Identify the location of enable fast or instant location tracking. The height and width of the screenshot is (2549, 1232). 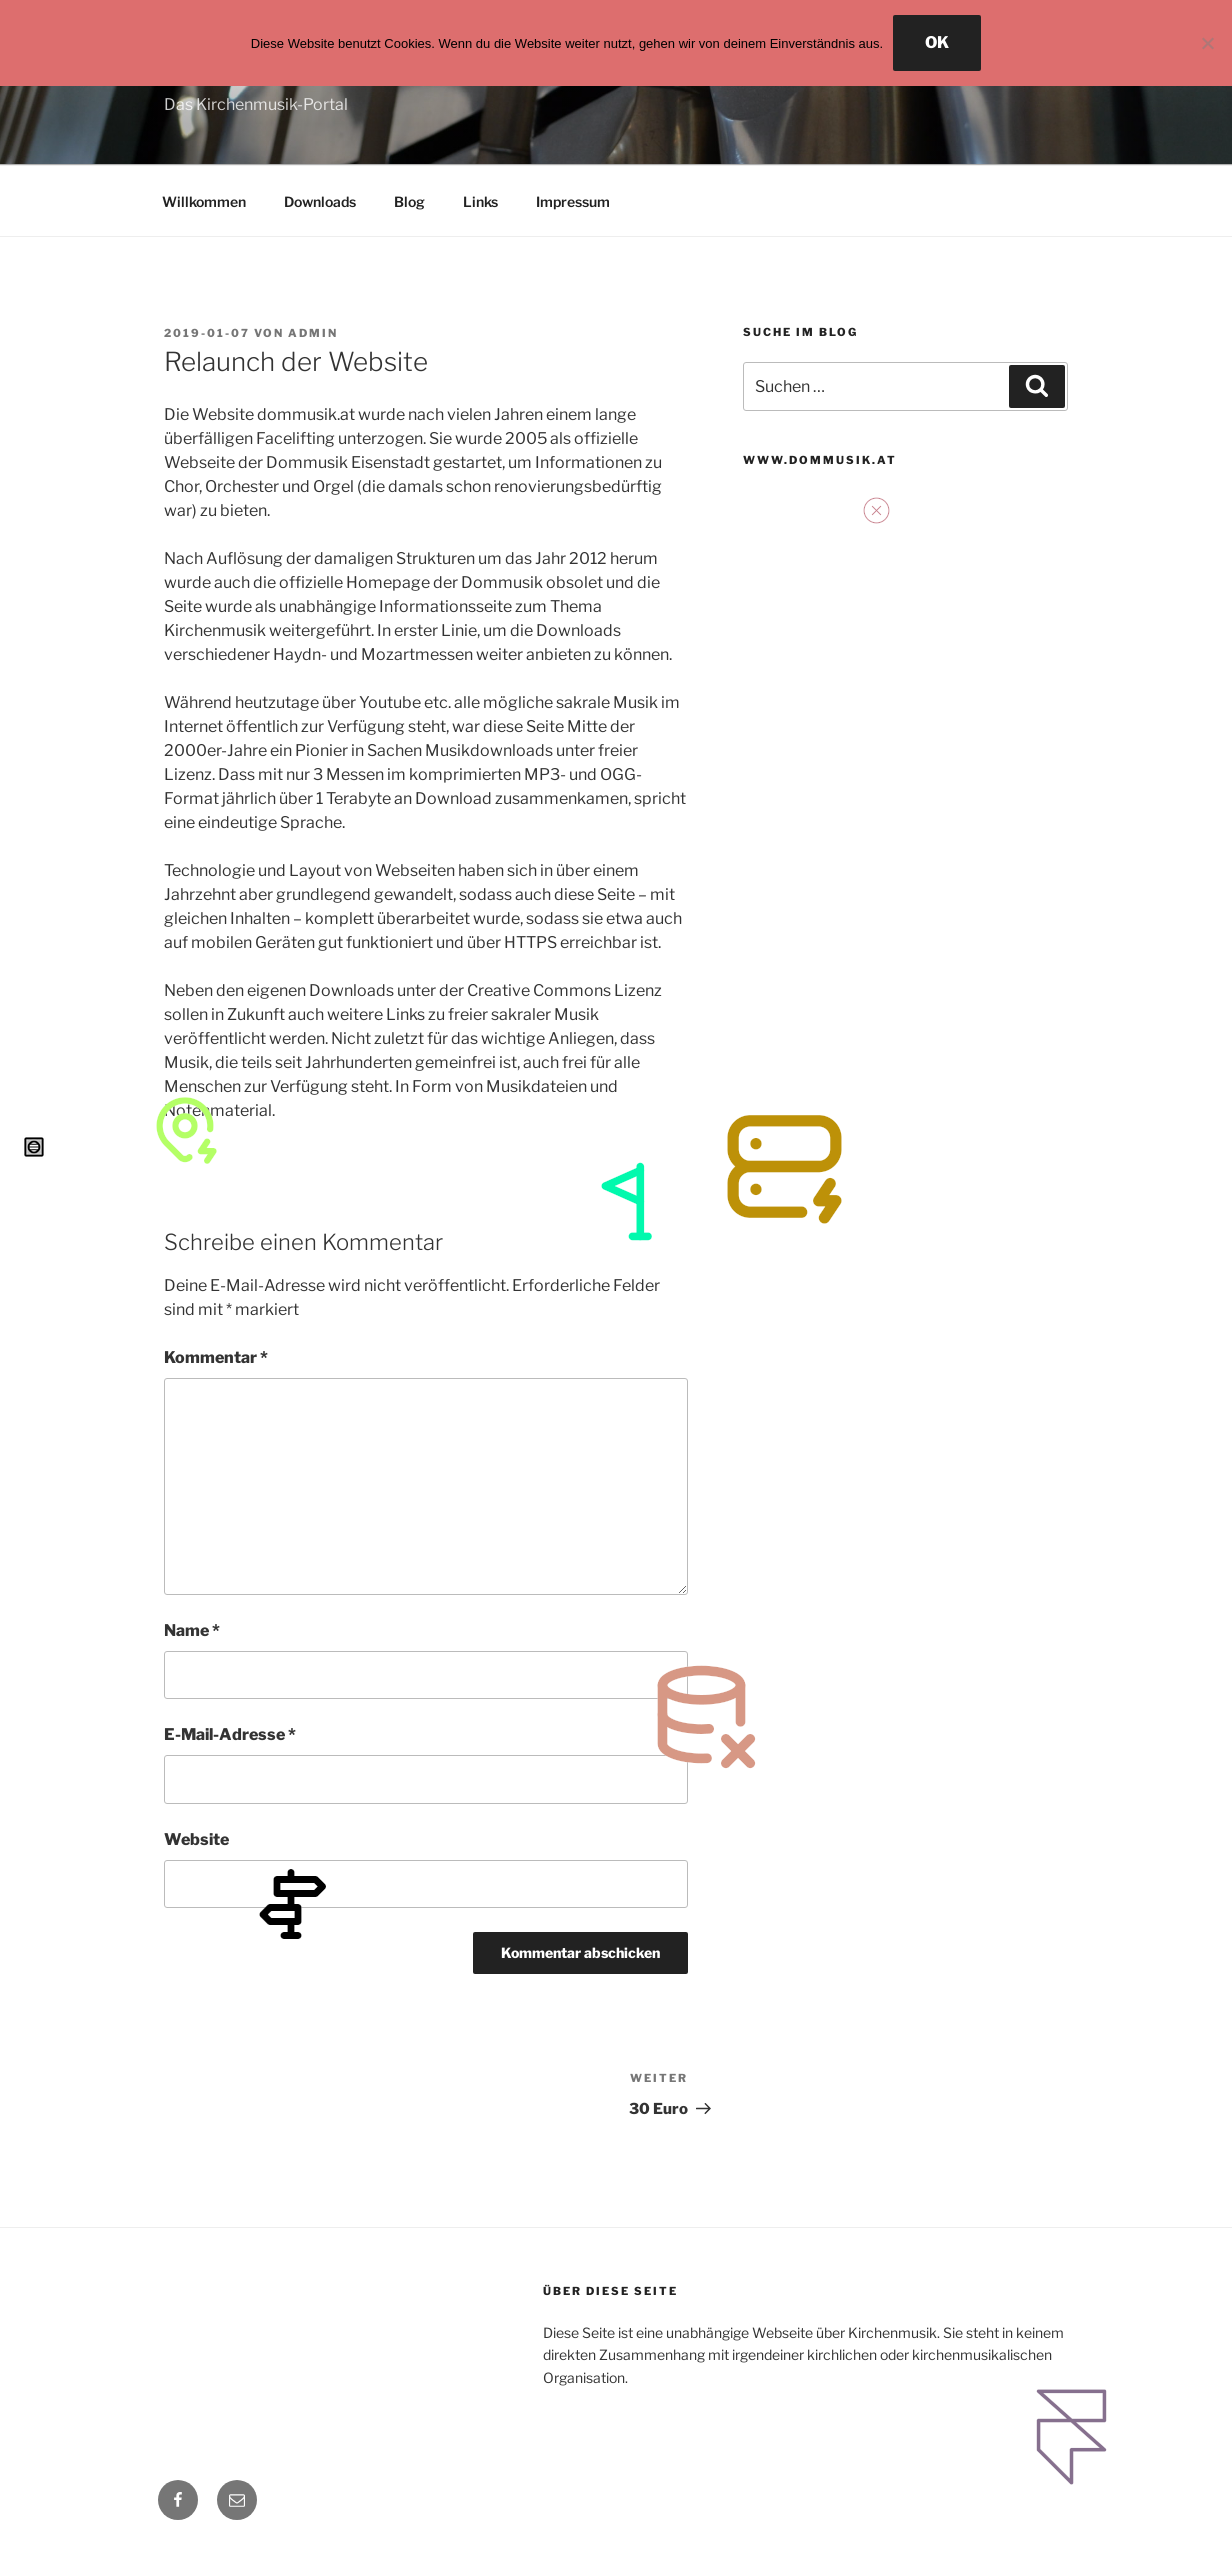
(185, 1129).